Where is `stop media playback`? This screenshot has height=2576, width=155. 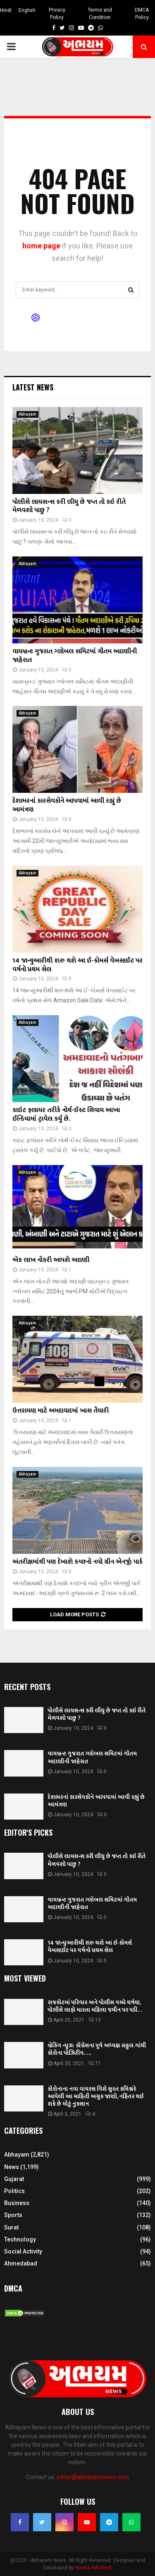 stop media playback is located at coordinates (99, 1381).